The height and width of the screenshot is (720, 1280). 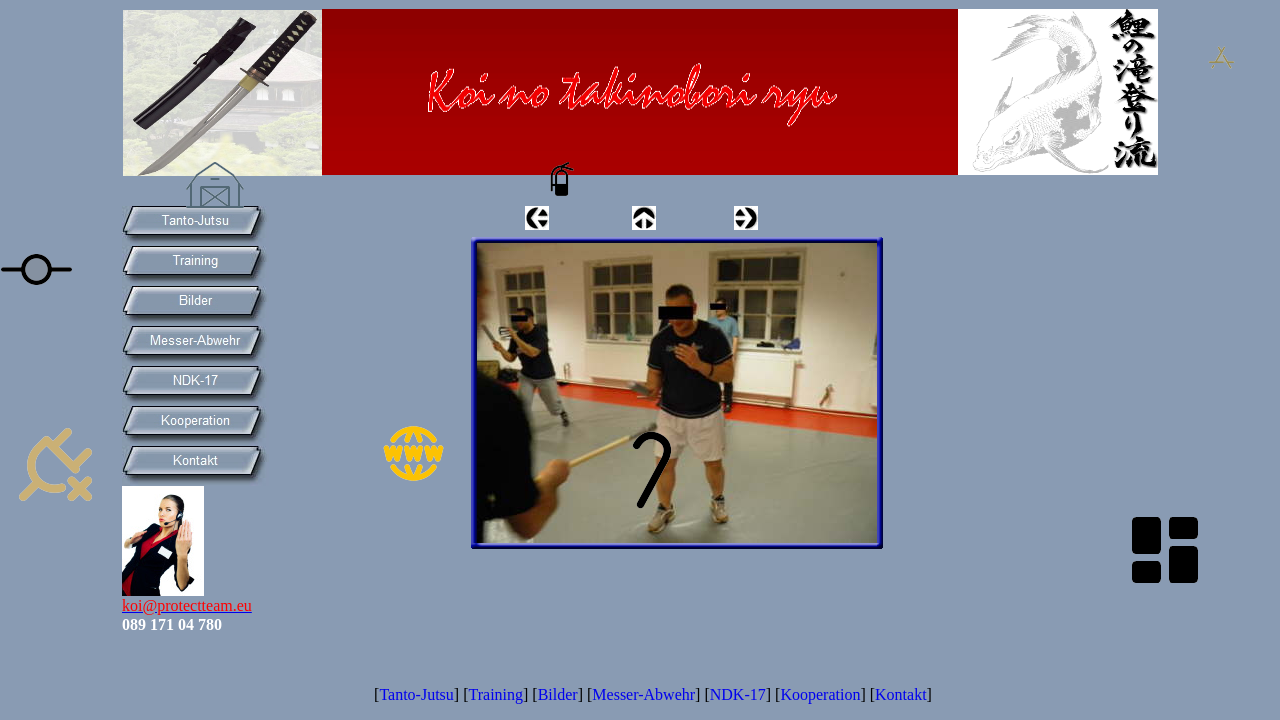 What do you see at coordinates (560, 179) in the screenshot?
I see `fire safety equipment indicator` at bounding box center [560, 179].